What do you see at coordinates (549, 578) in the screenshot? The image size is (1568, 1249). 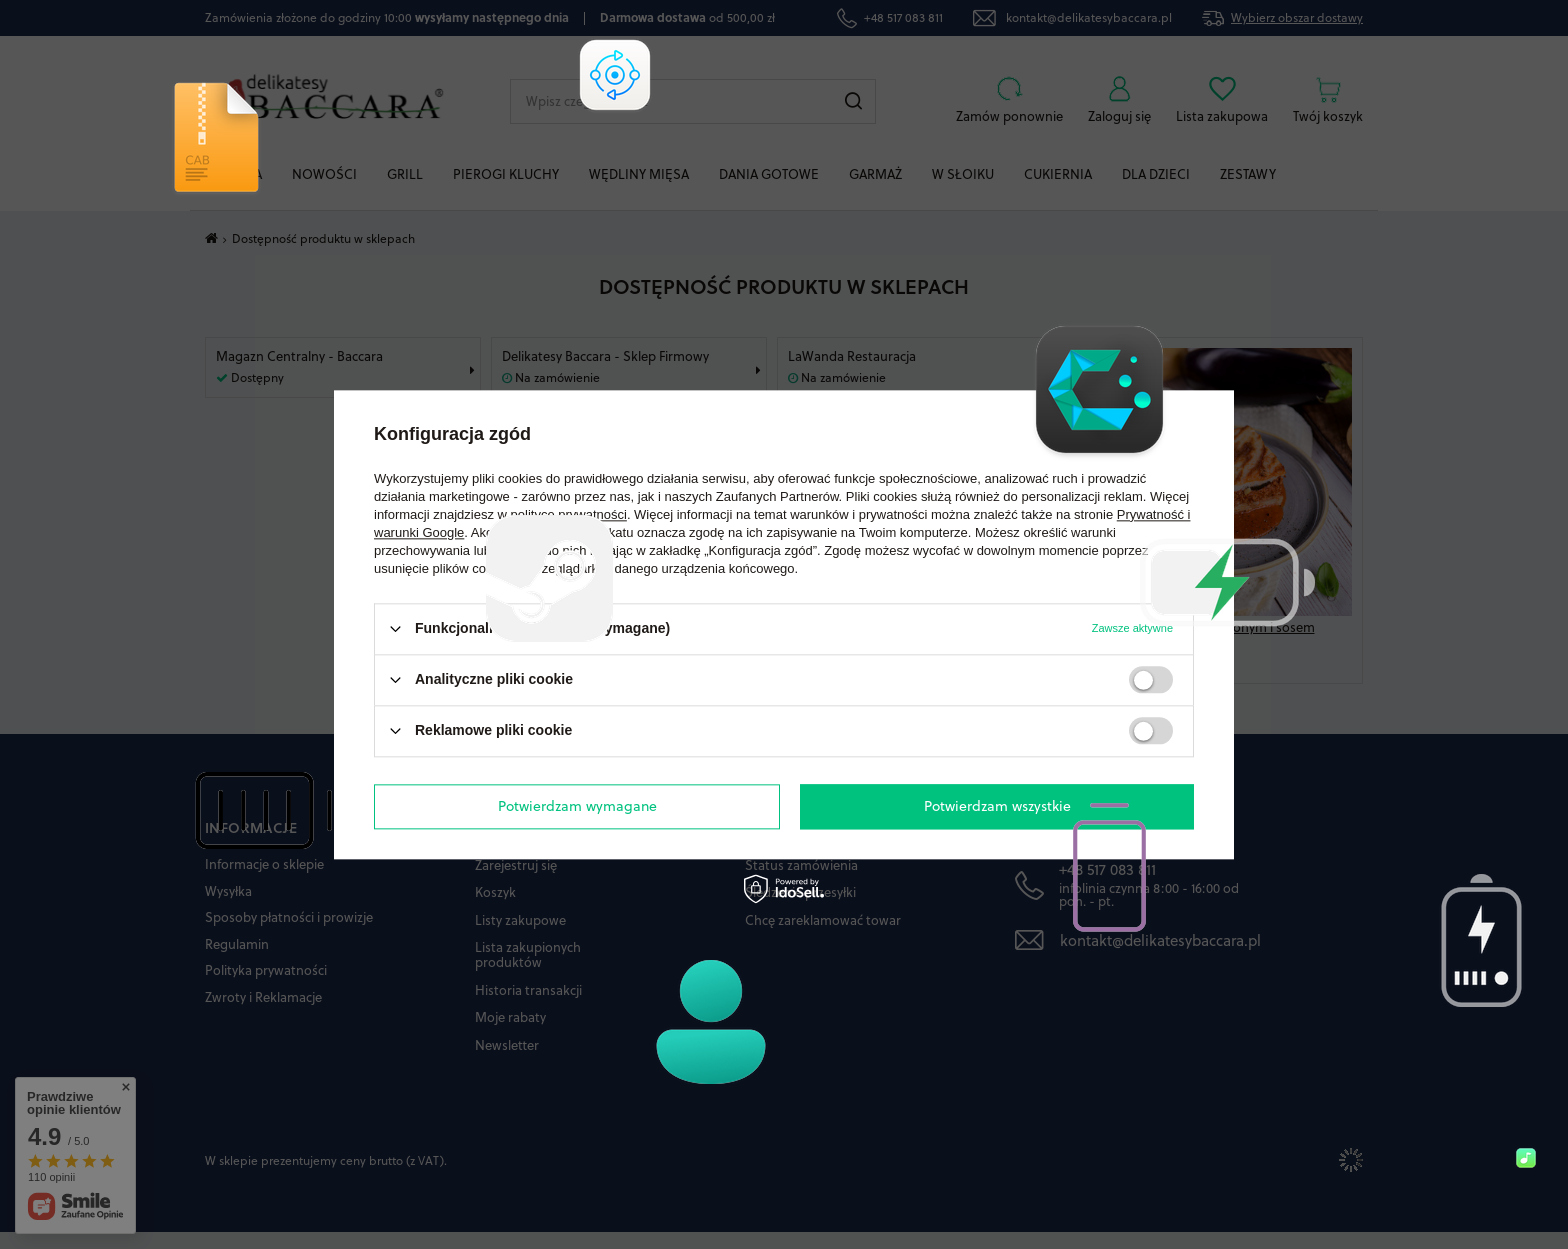 I see `steam app status indicator in system tray` at bounding box center [549, 578].